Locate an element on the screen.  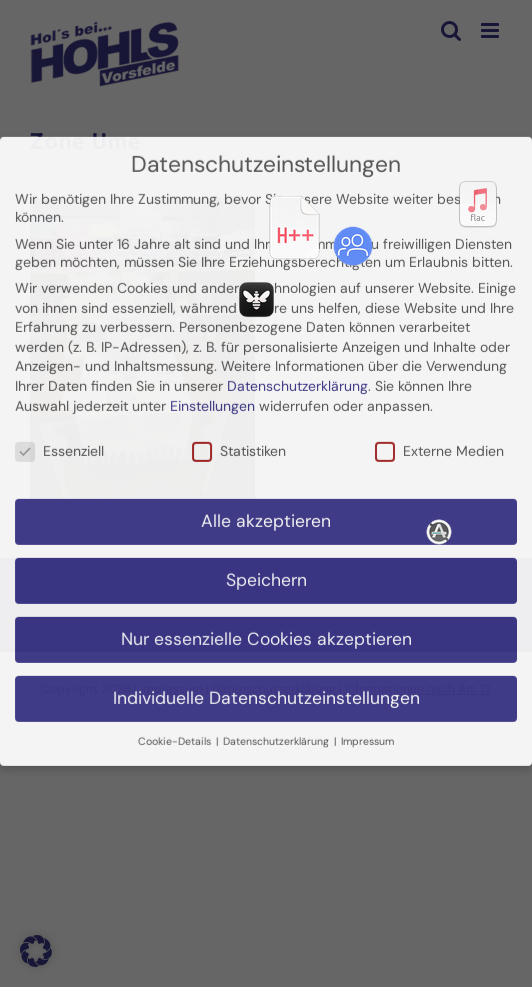
open the software update manager is located at coordinates (439, 532).